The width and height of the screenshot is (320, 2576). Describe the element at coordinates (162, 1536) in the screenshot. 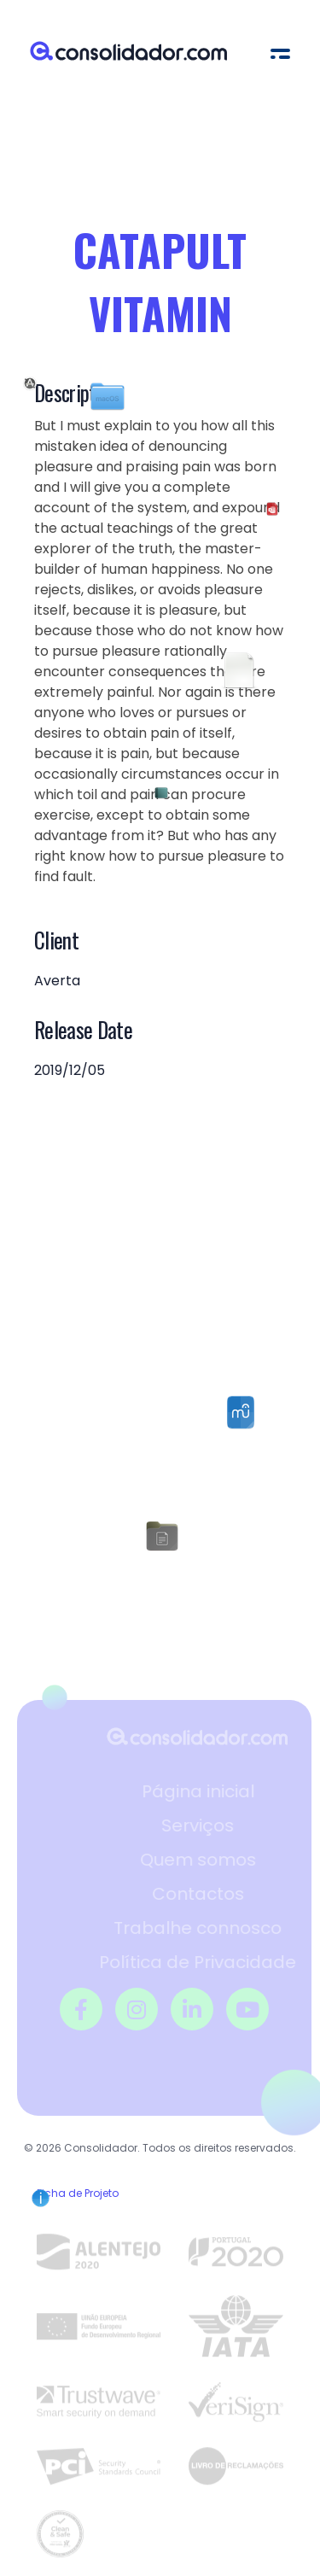

I see `open your documents folder` at that location.